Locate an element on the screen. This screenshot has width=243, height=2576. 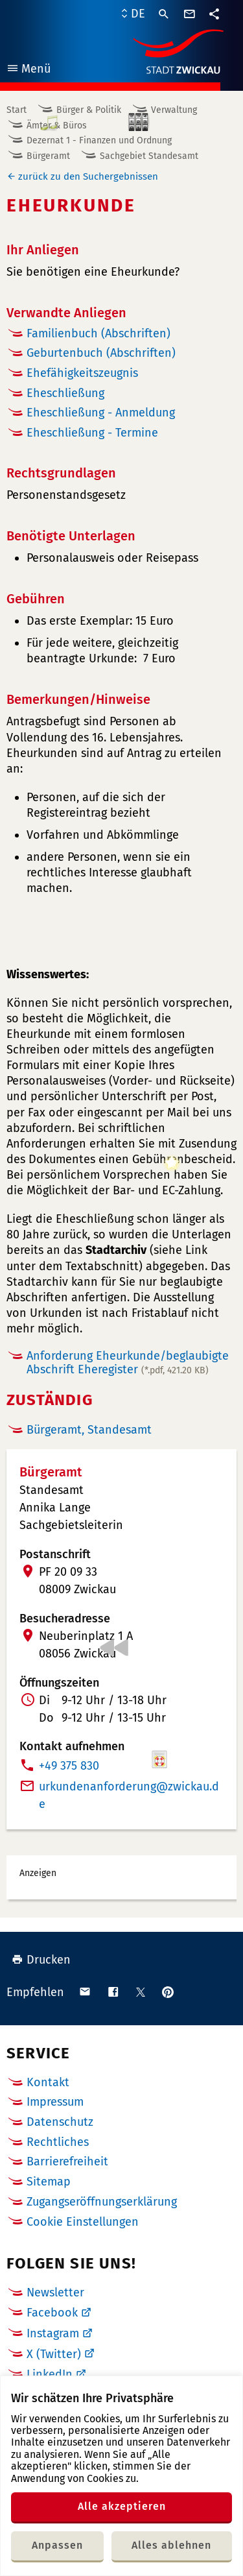
access privacy and security settings is located at coordinates (138, 122).